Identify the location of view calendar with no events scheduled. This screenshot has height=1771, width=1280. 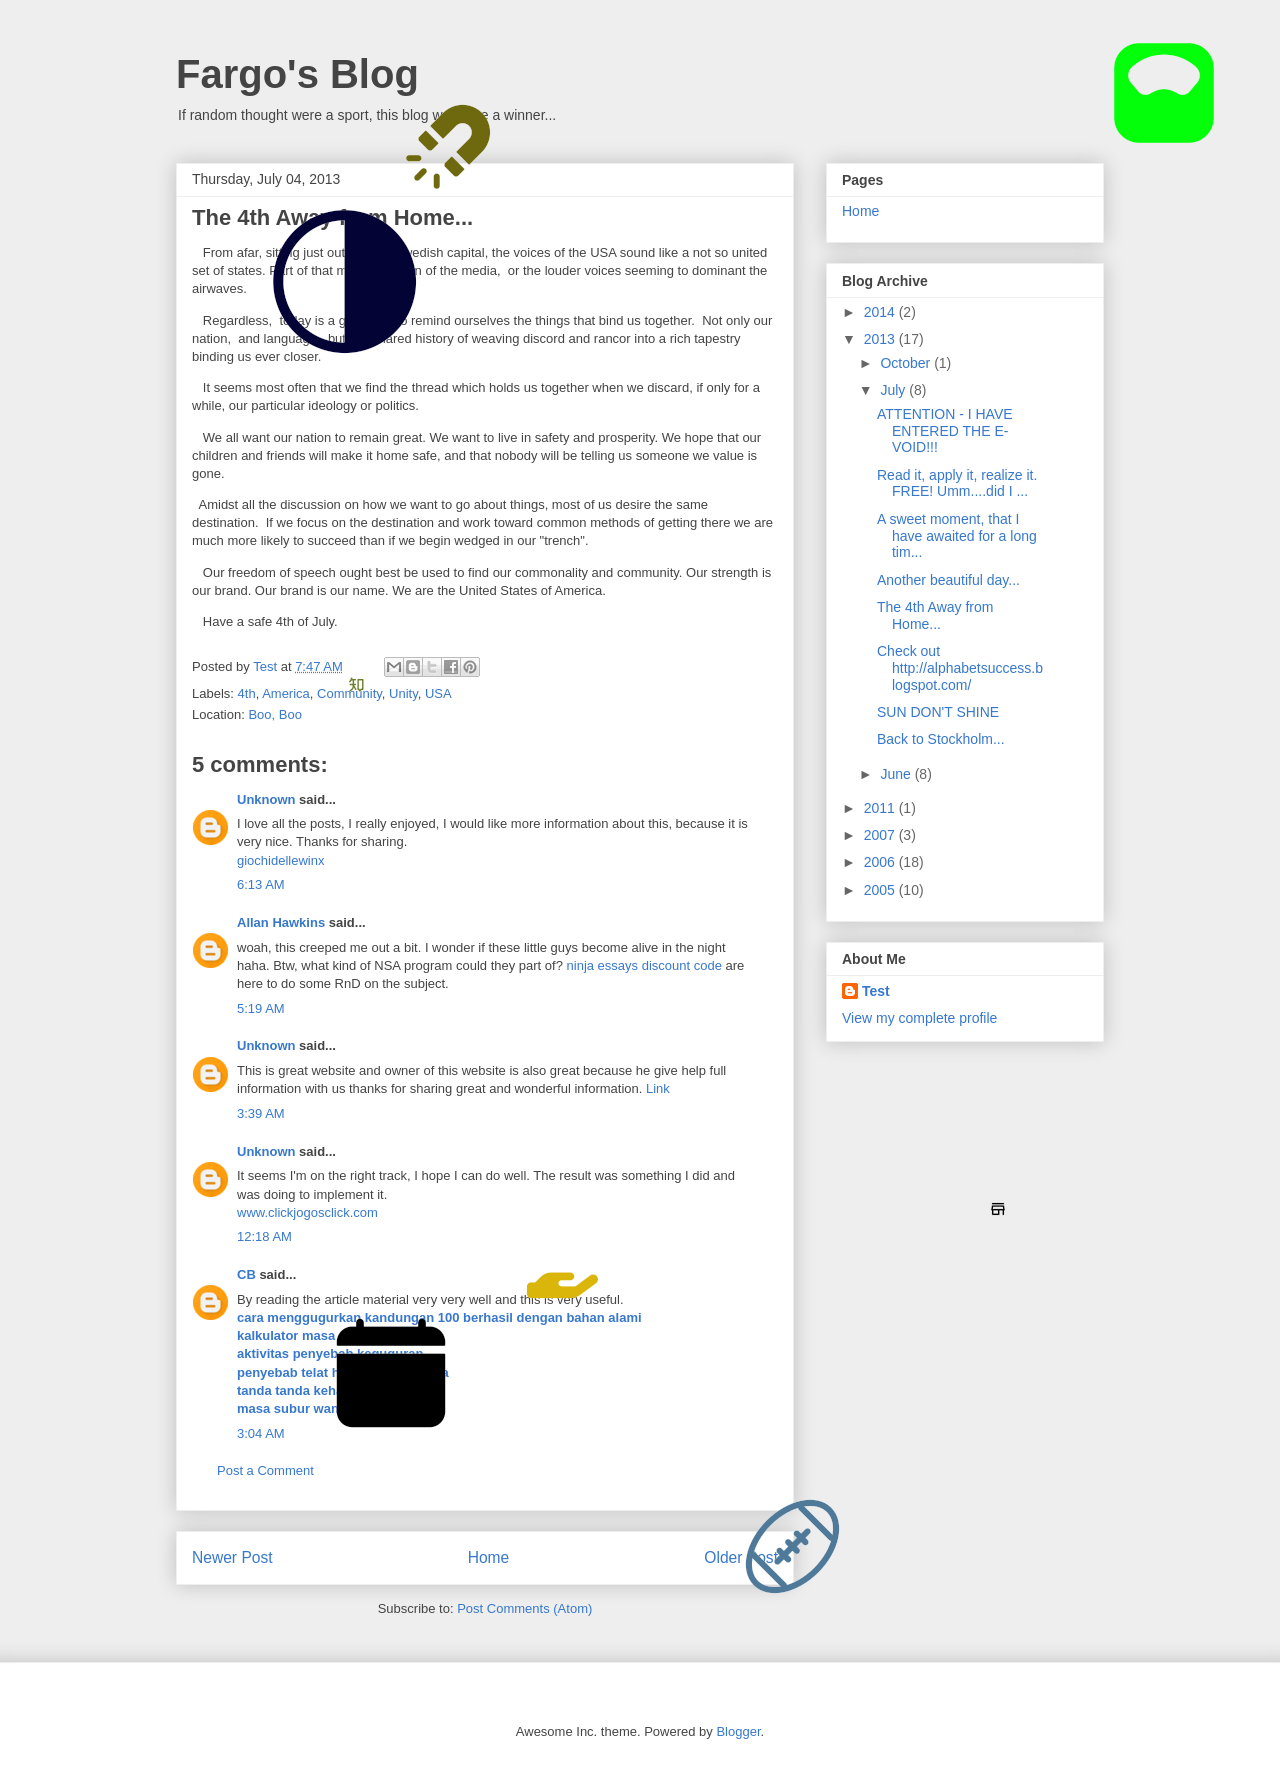
(391, 1373).